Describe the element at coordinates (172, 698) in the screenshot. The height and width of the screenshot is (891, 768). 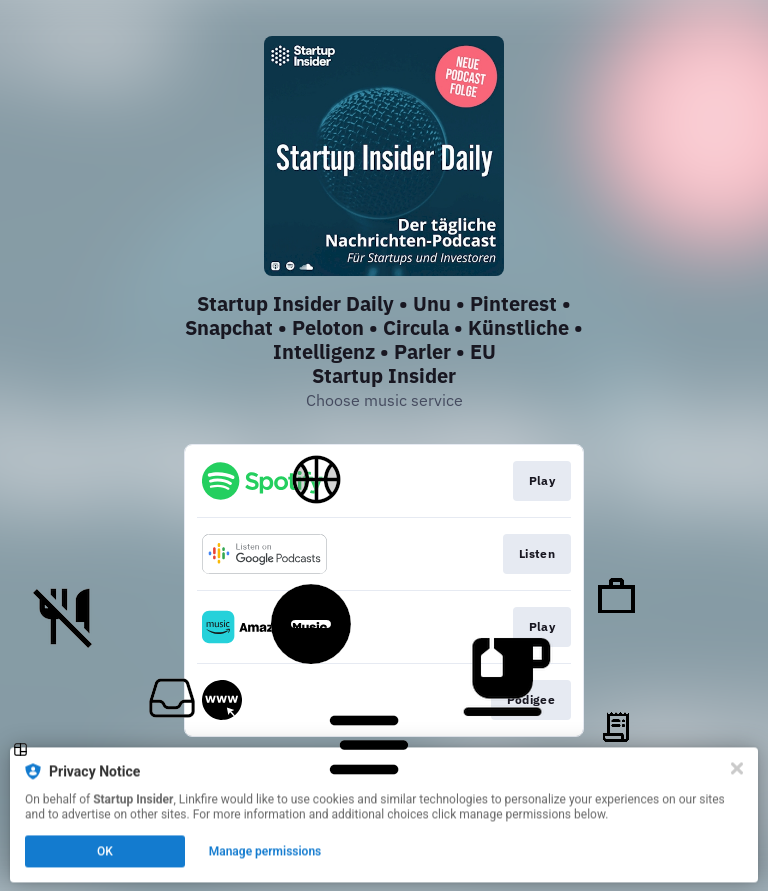
I see `view your inbox messages` at that location.